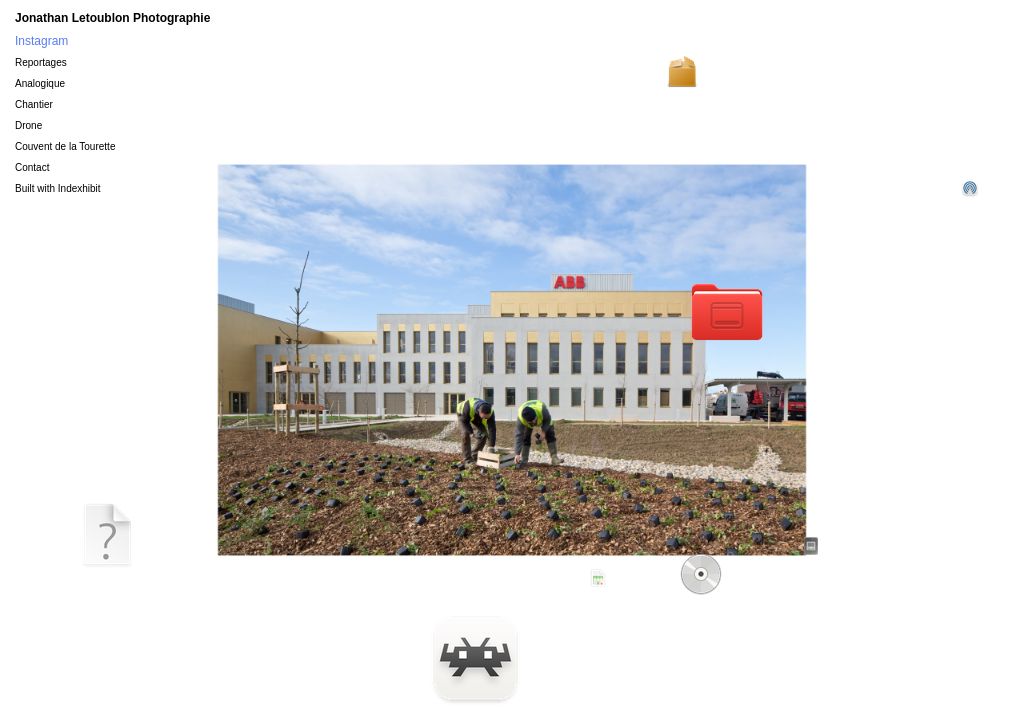 This screenshot has width=1024, height=720. What do you see at coordinates (682, 72) in the screenshot?
I see `generic package or archive file type` at bounding box center [682, 72].